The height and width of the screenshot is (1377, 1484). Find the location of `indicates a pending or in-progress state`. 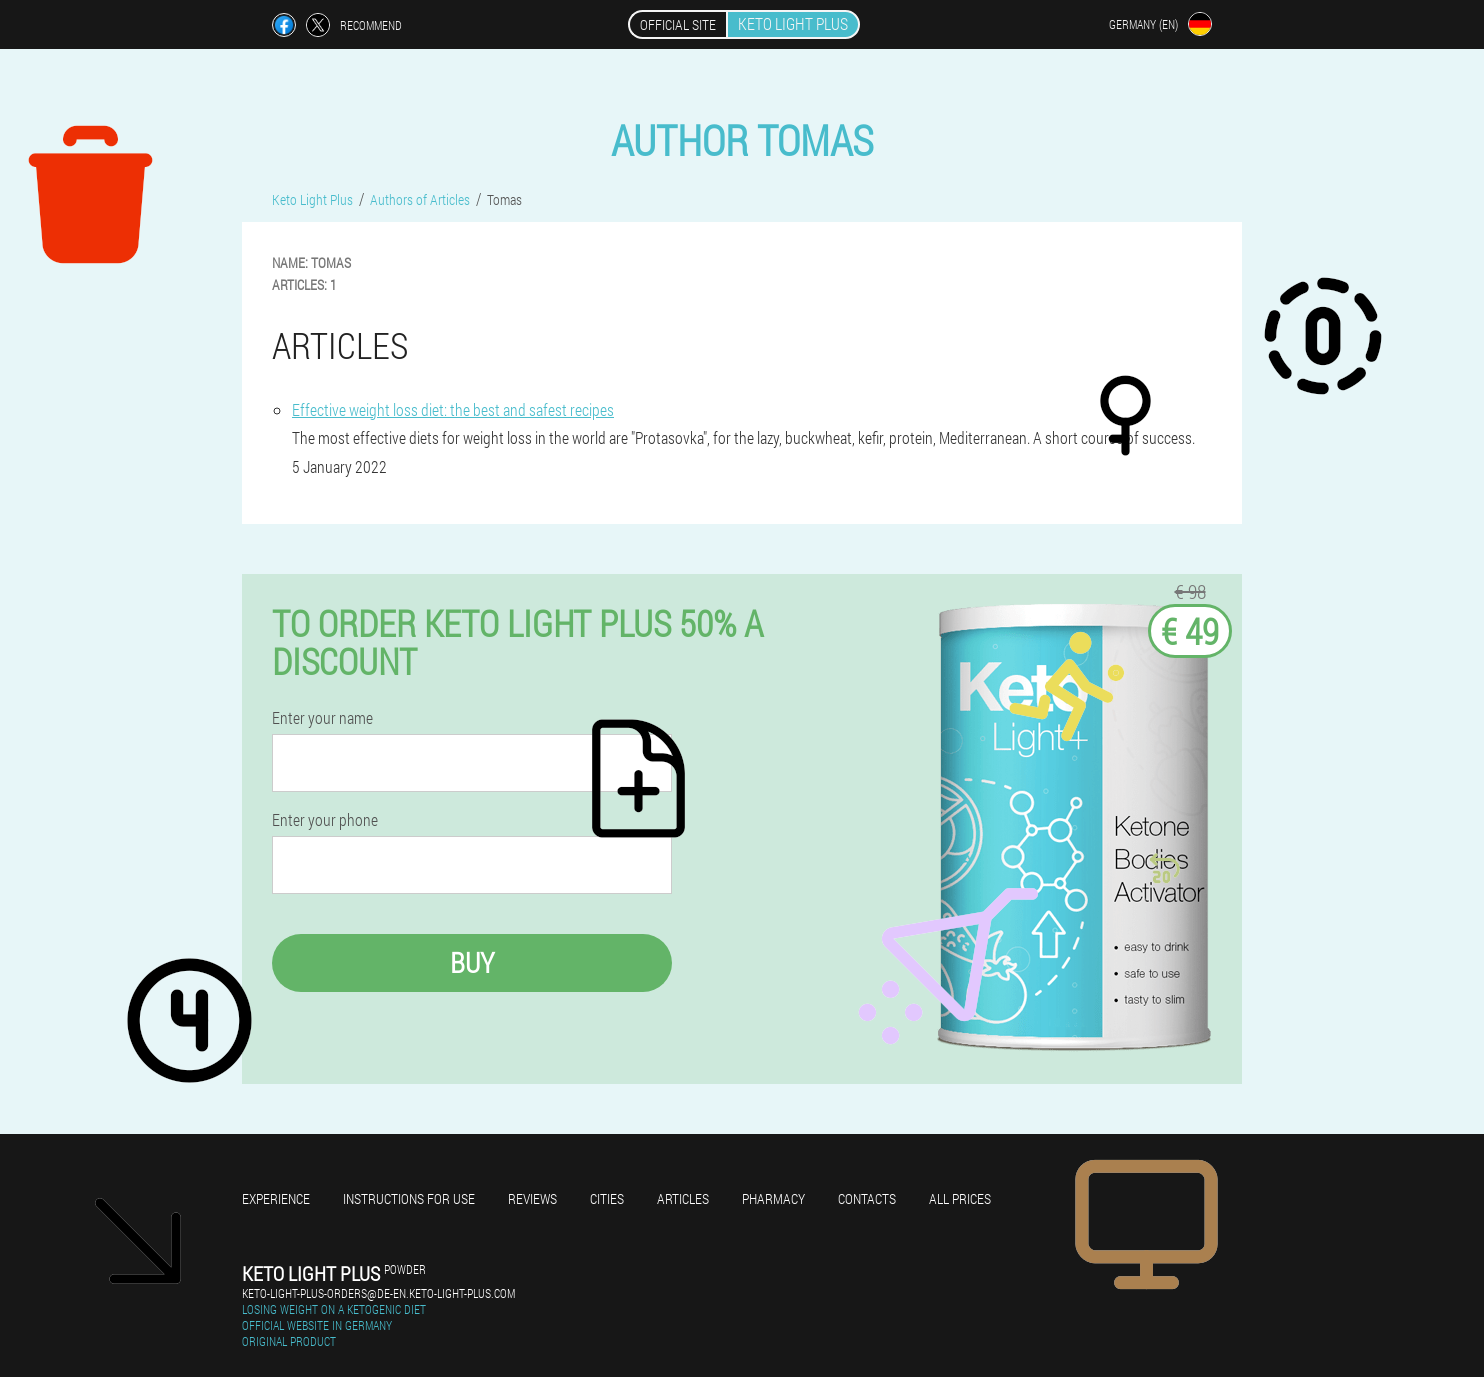

indicates a pending or in-progress state is located at coordinates (1323, 336).